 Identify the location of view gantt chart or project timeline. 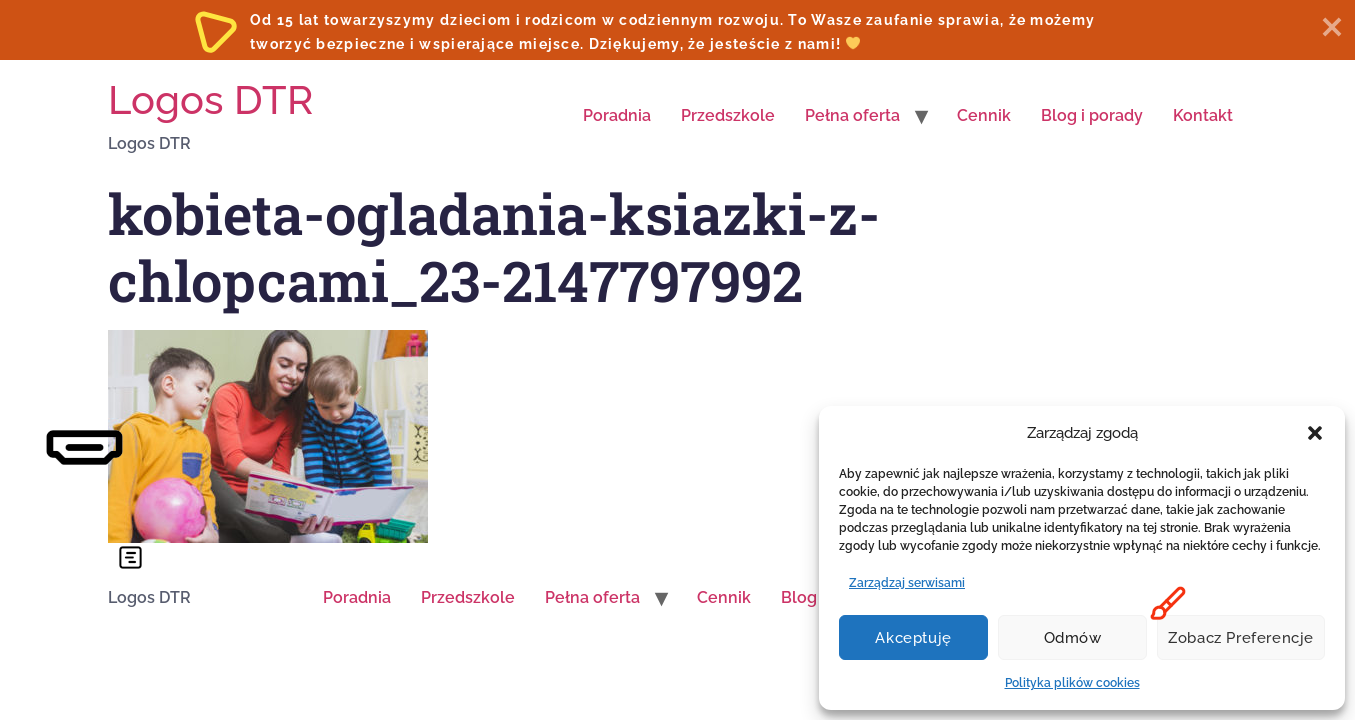
(130, 557).